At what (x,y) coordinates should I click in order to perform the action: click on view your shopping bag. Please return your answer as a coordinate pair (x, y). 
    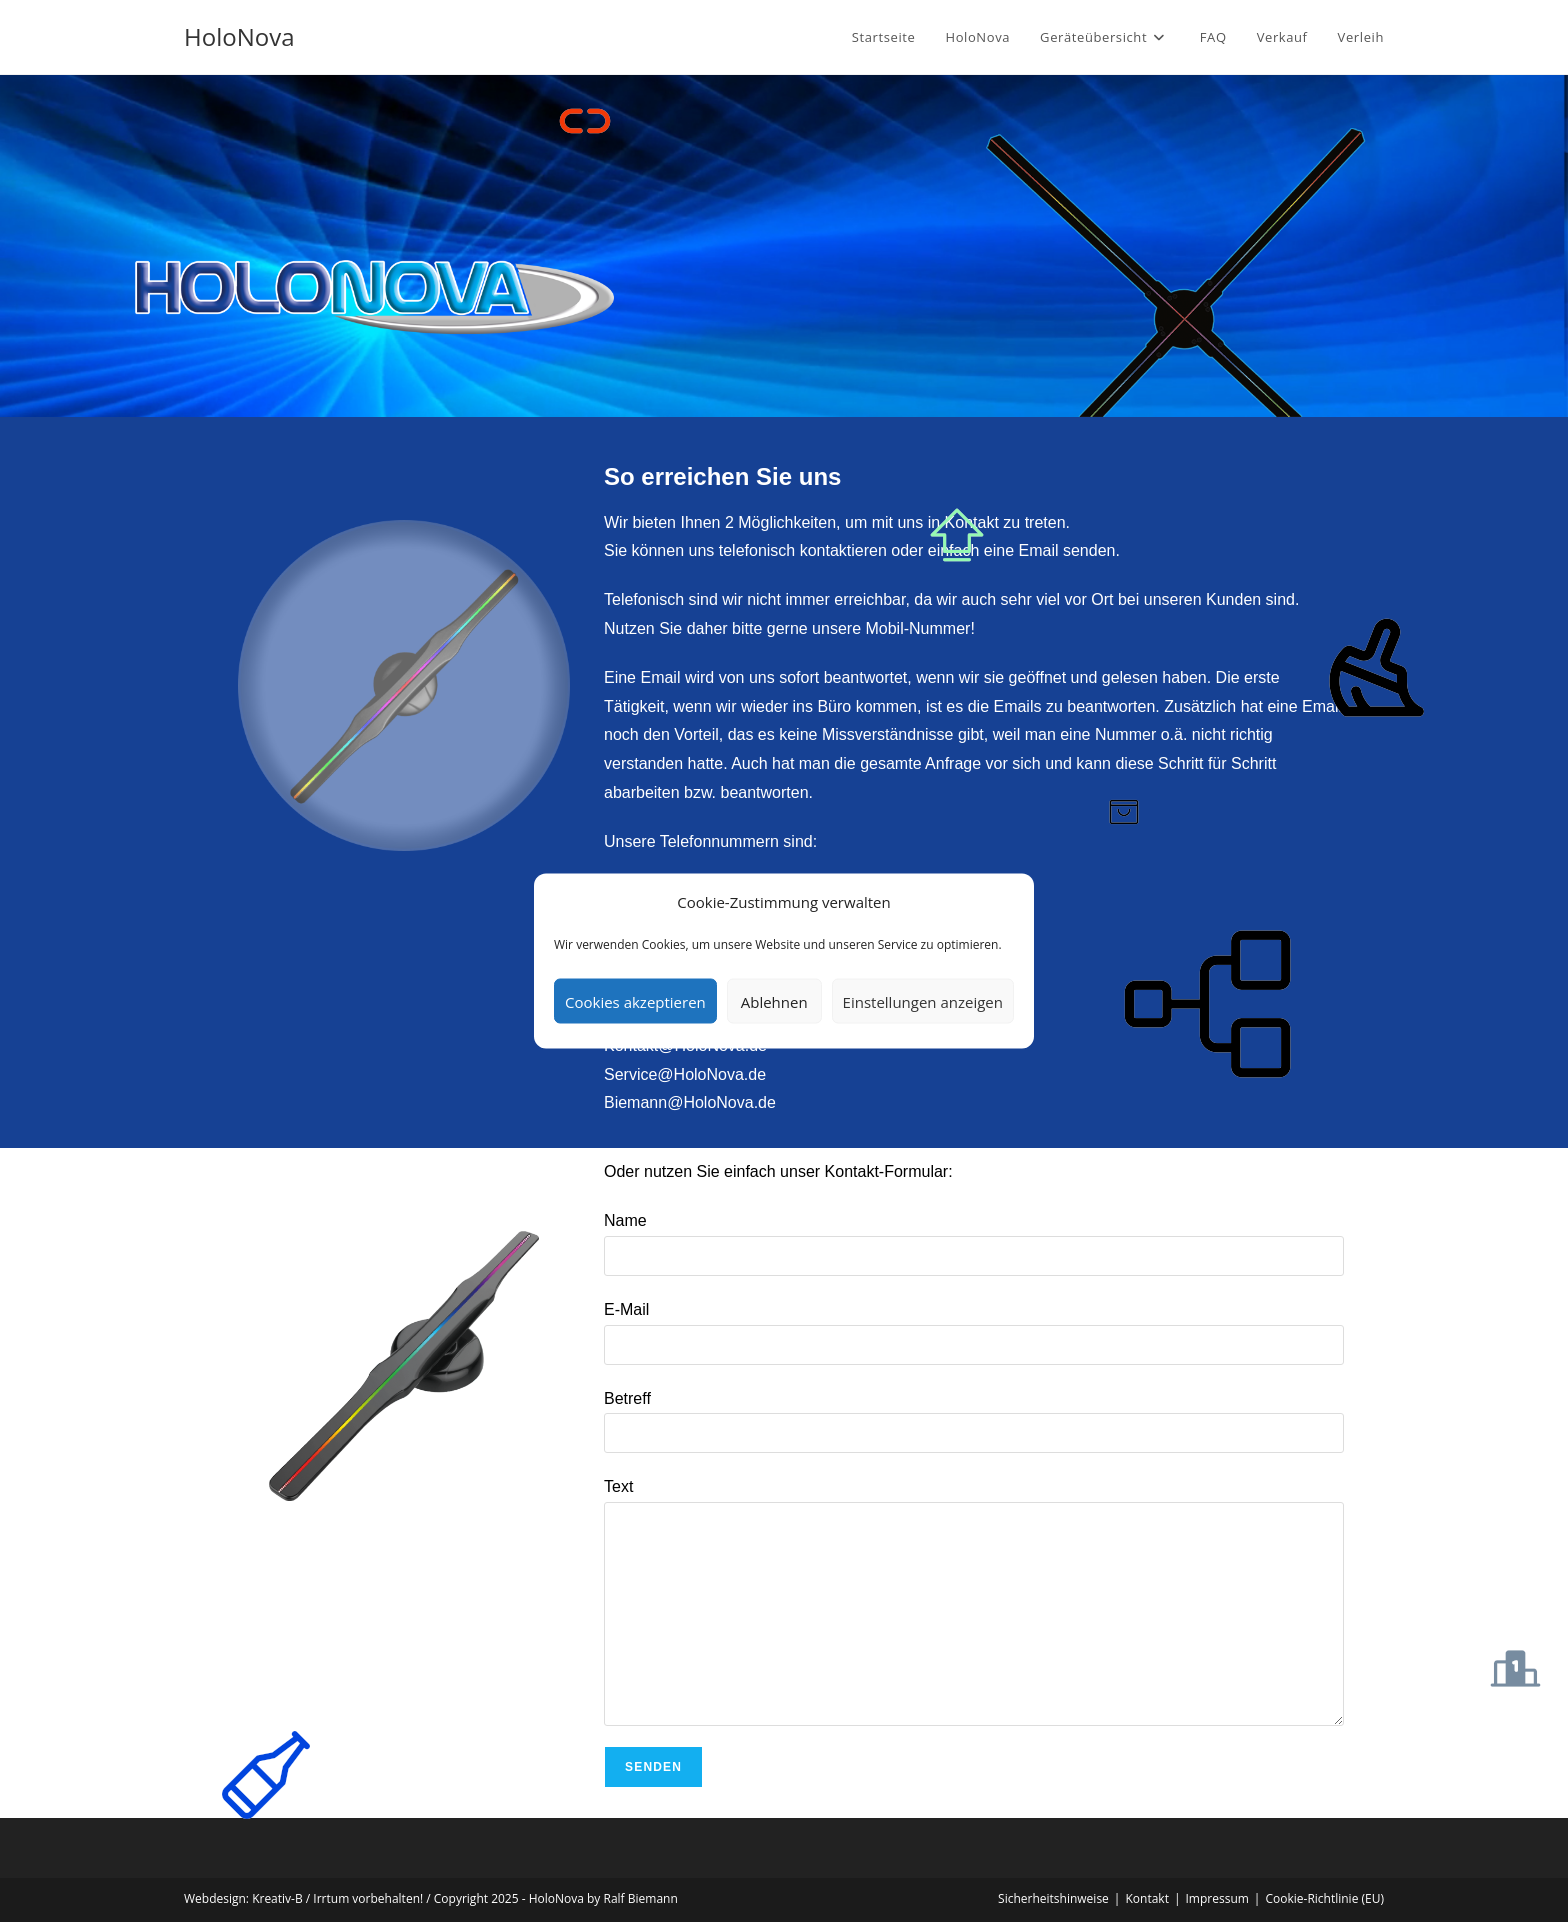
    Looking at the image, I should click on (1124, 812).